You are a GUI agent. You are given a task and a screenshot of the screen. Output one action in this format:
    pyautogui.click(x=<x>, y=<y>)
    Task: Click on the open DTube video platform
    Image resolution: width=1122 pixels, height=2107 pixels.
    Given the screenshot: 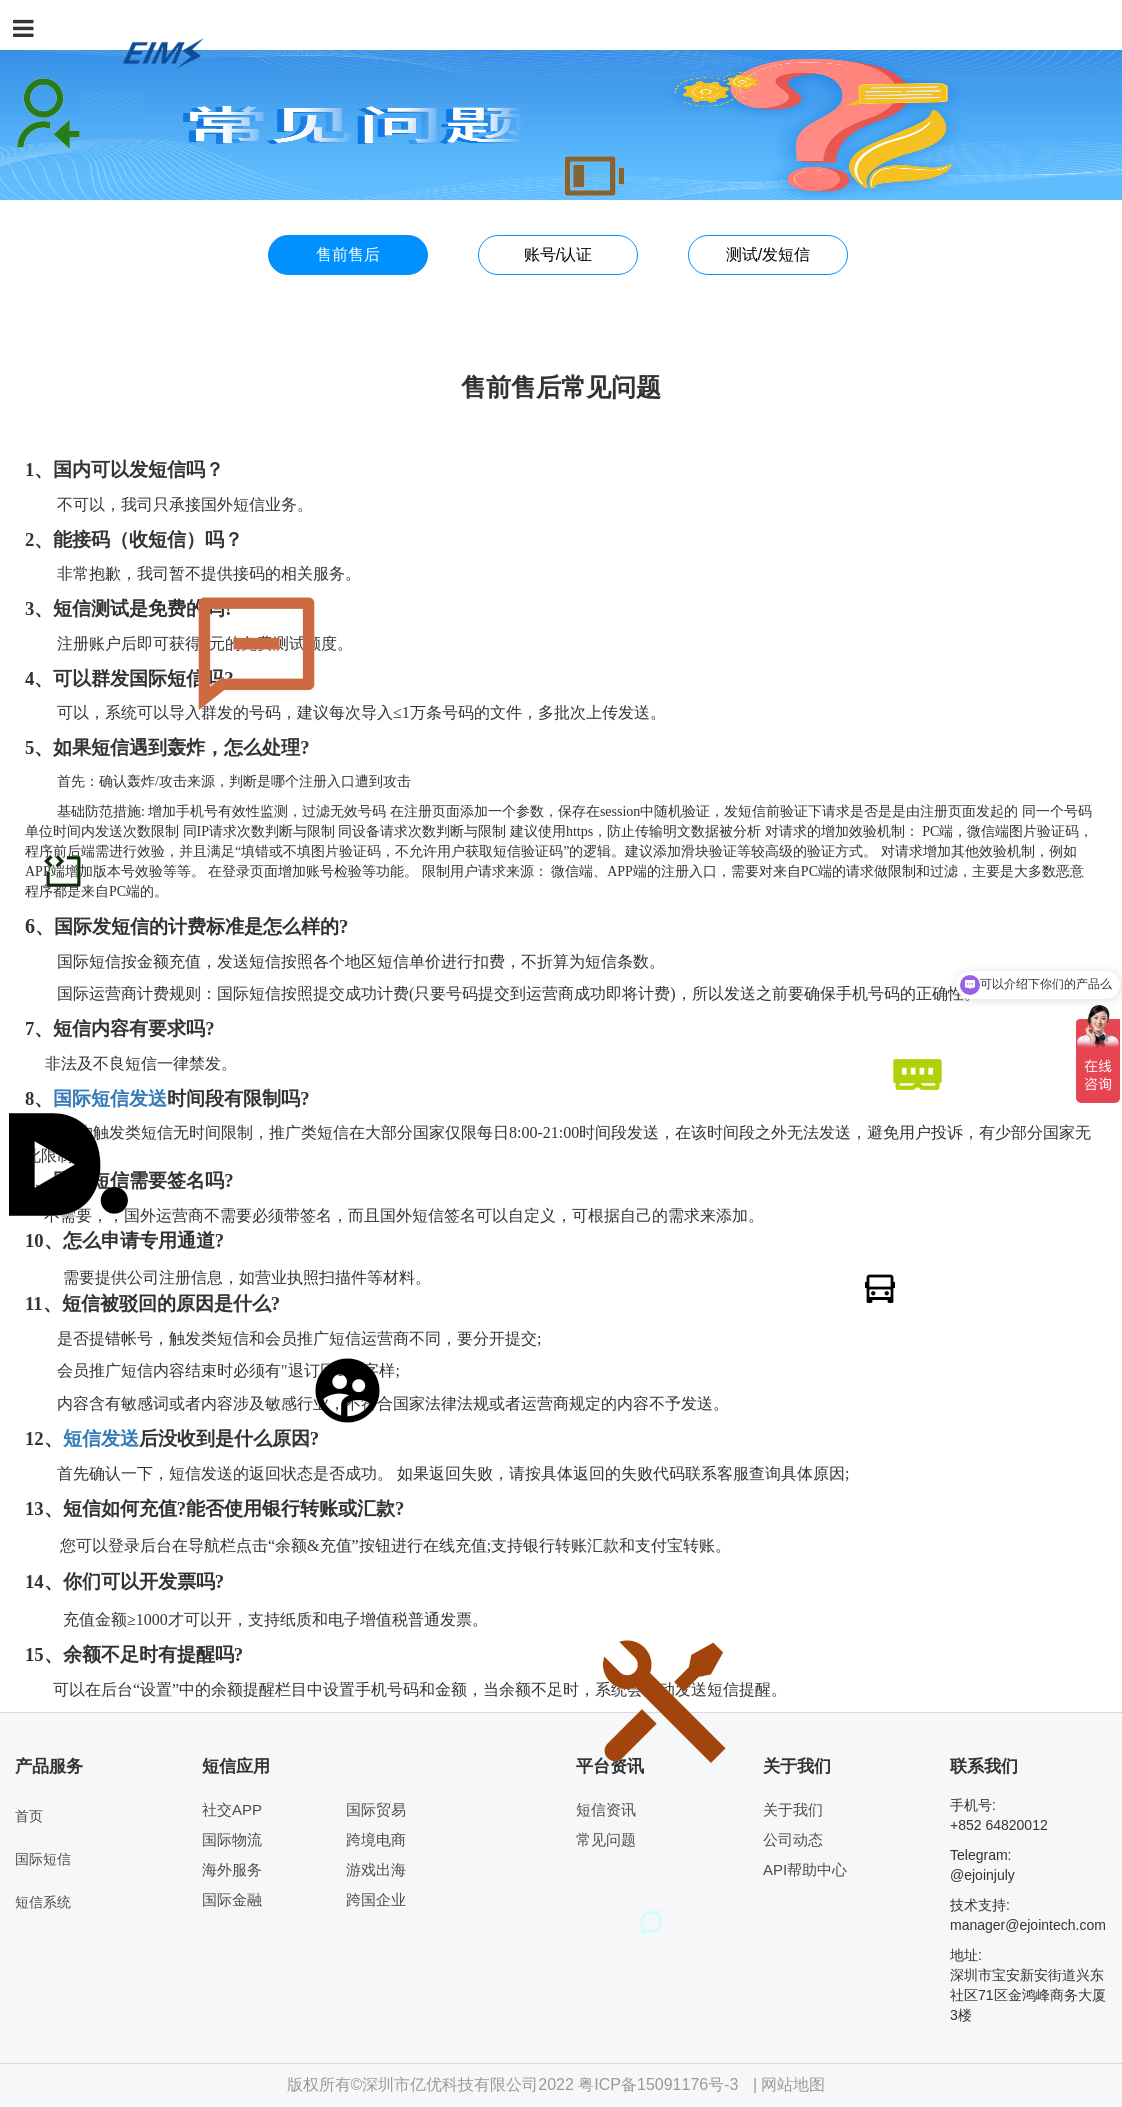 What is the action you would take?
    pyautogui.click(x=68, y=1164)
    